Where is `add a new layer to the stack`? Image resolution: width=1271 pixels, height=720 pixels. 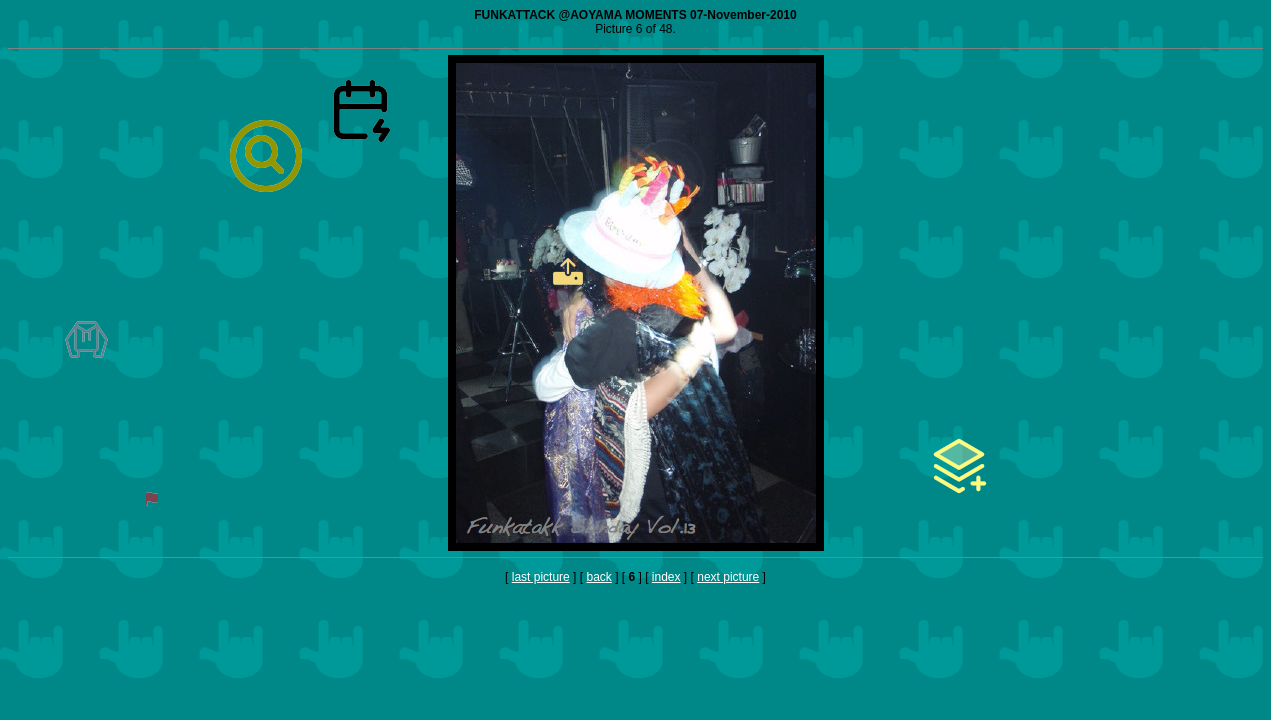 add a new layer to the stack is located at coordinates (959, 466).